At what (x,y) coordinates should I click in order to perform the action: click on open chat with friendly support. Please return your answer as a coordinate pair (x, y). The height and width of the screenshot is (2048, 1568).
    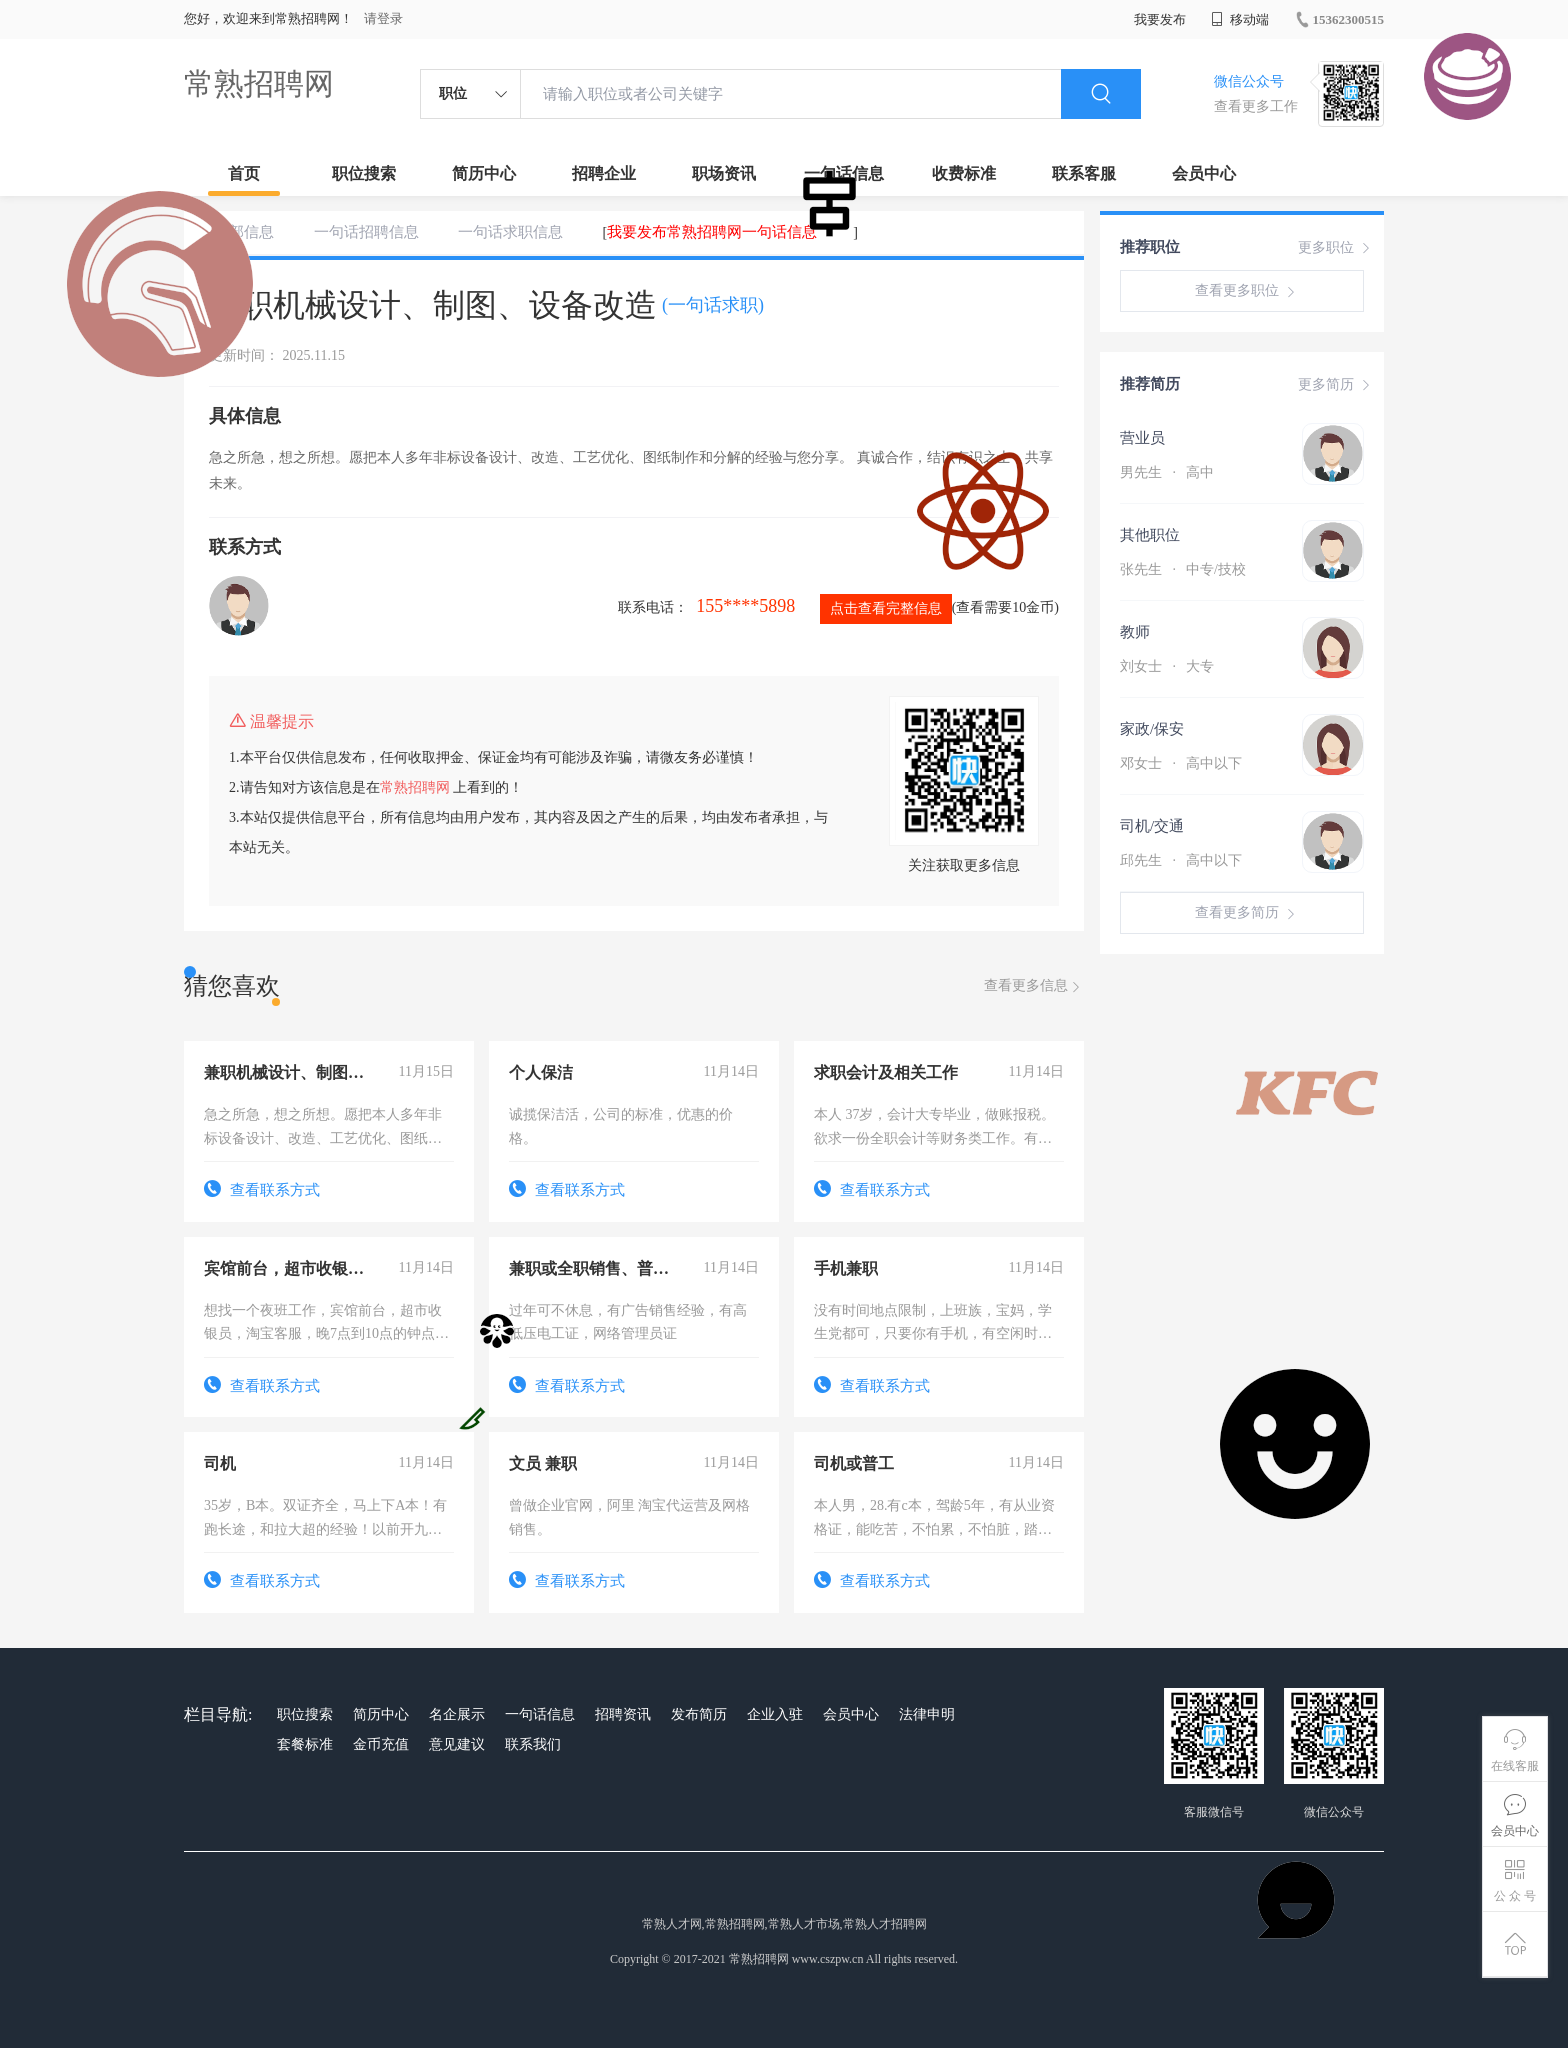
    Looking at the image, I should click on (1296, 1900).